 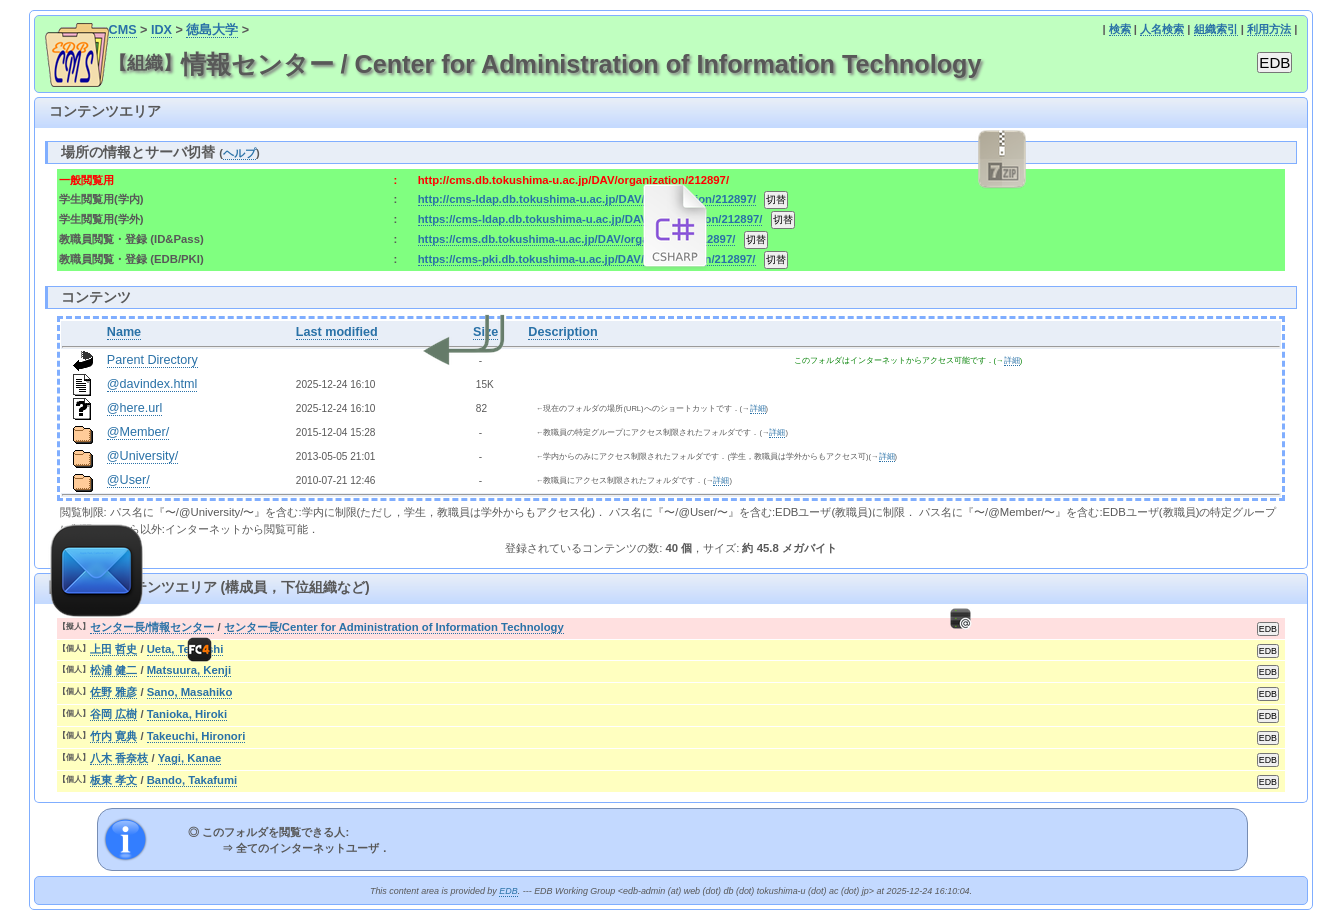 What do you see at coordinates (960, 618) in the screenshot?
I see `configure dns server settings` at bounding box center [960, 618].